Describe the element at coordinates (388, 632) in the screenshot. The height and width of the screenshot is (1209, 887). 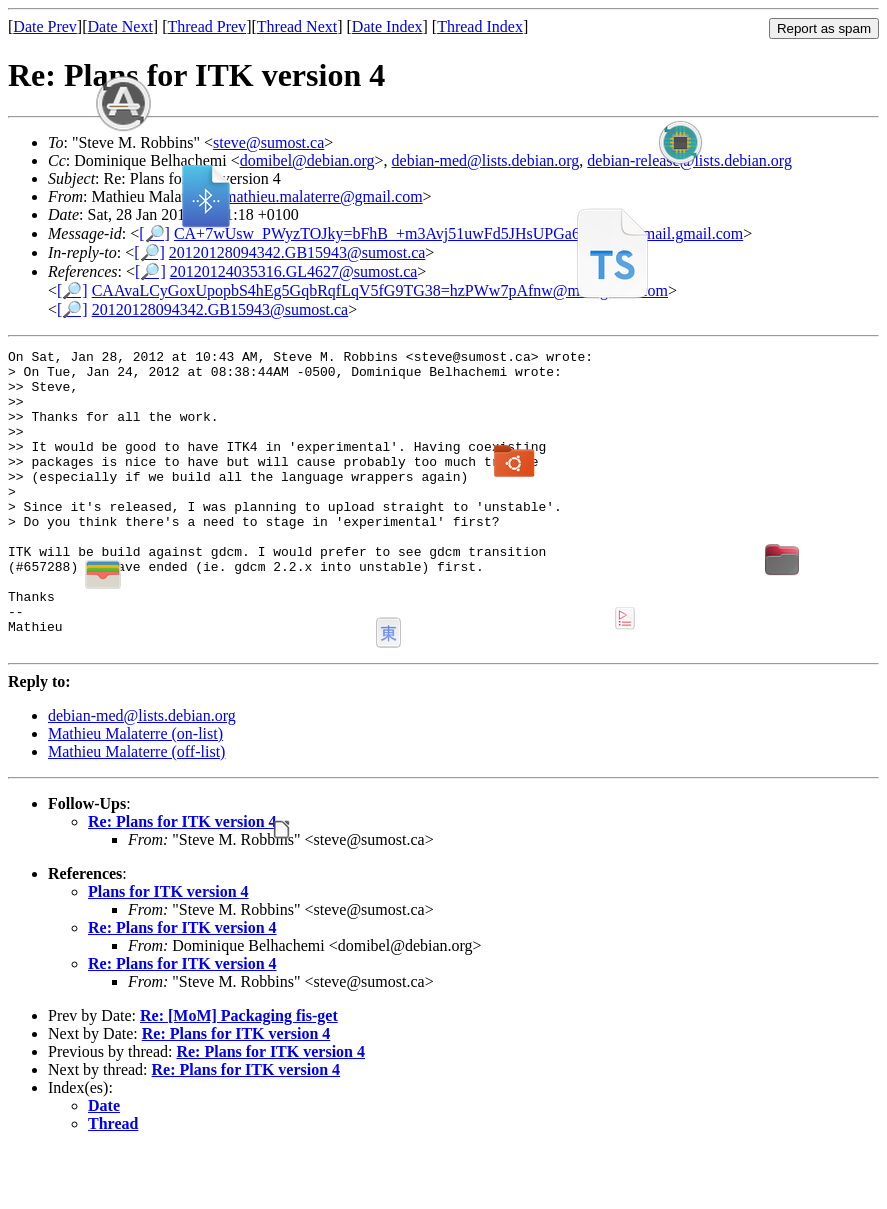
I see `launch gnome mahjongg game` at that location.